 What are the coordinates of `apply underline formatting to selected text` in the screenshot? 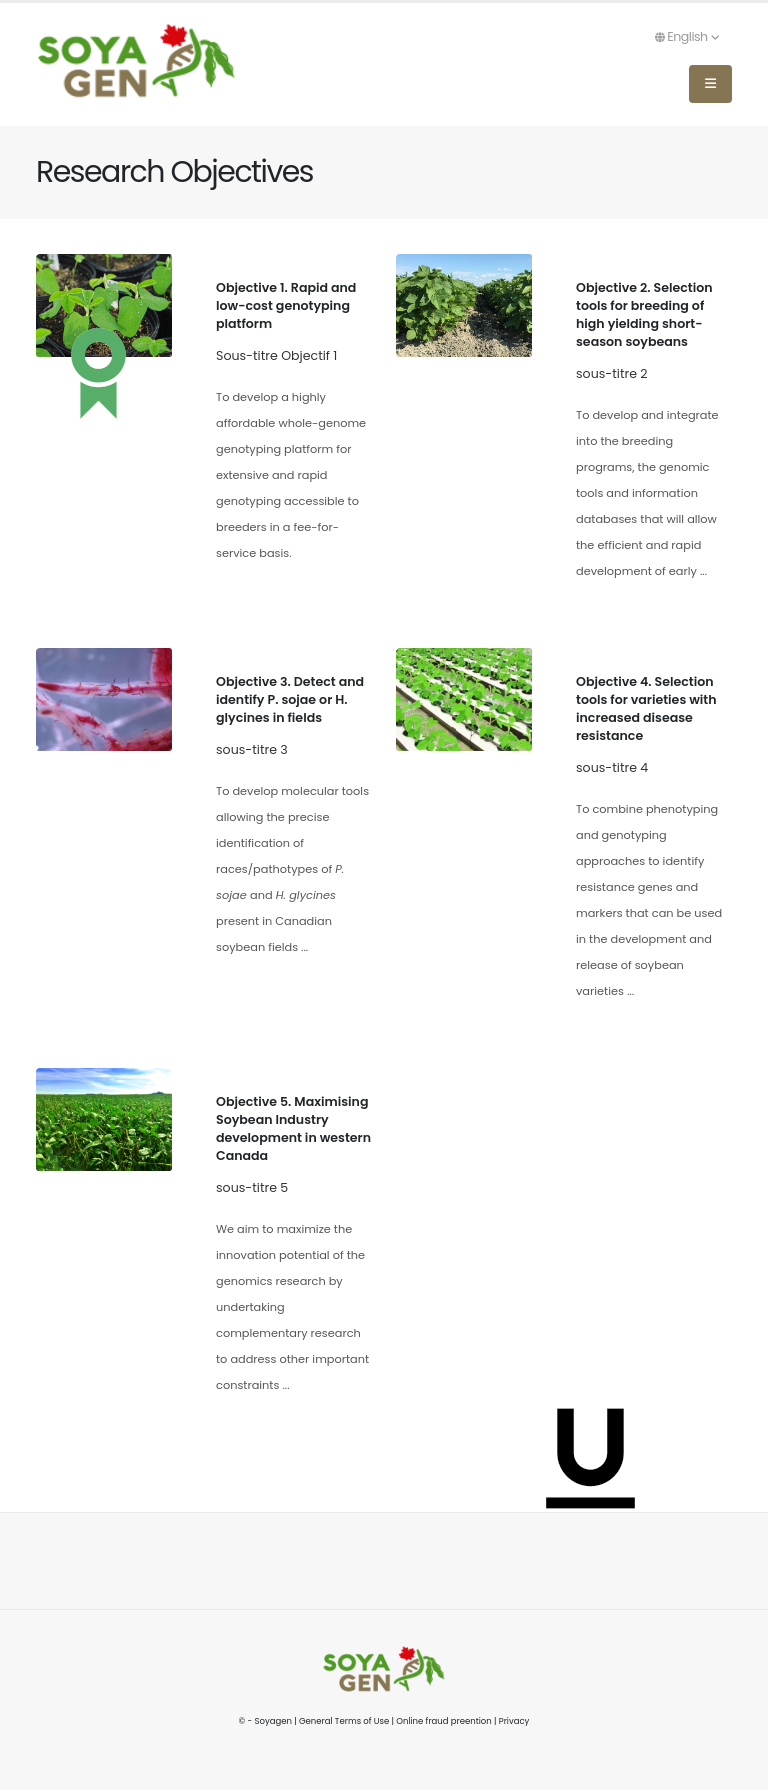 It's located at (590, 1458).